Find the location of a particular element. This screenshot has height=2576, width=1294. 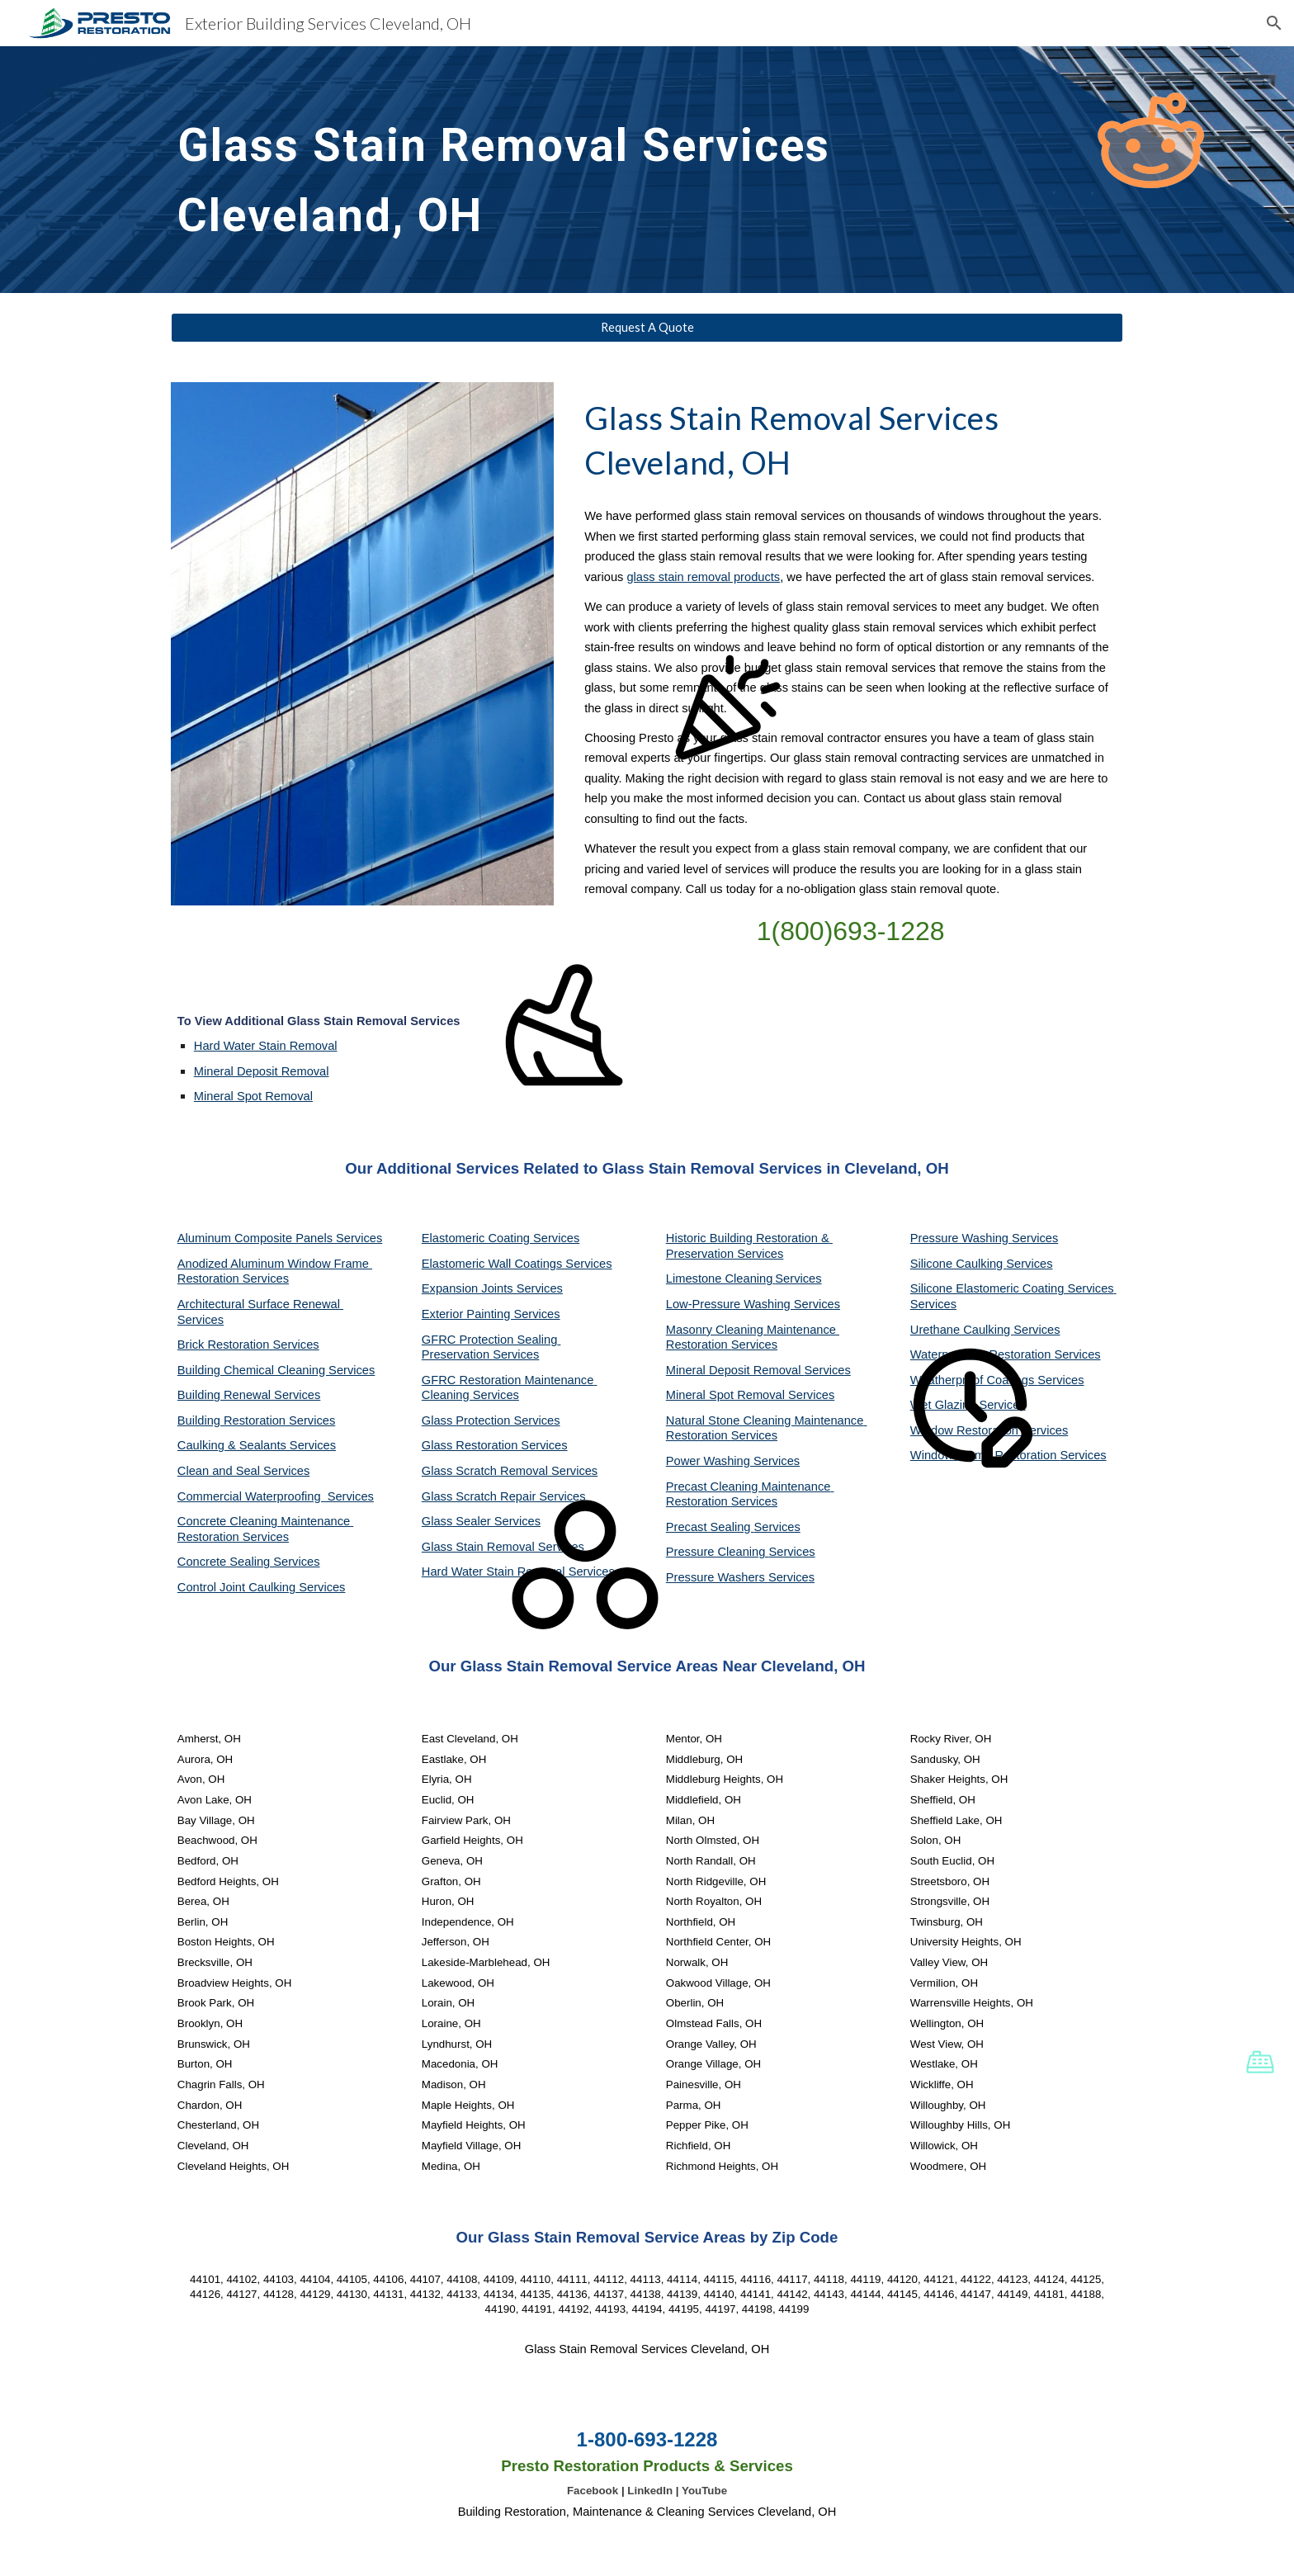

edit a scheduled time or event is located at coordinates (970, 1405).